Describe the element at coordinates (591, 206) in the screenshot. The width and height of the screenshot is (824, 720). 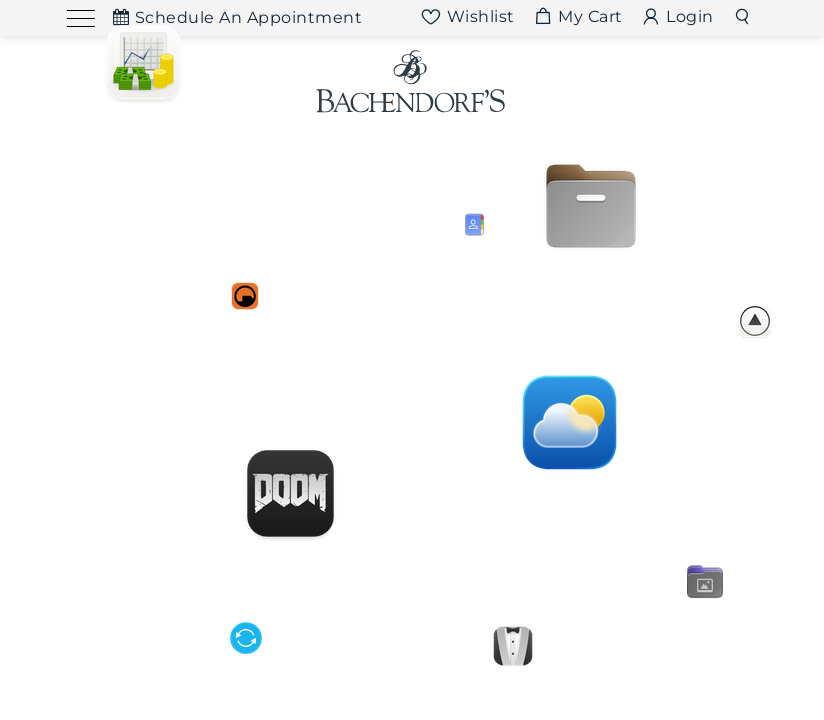
I see `open file manager application` at that location.